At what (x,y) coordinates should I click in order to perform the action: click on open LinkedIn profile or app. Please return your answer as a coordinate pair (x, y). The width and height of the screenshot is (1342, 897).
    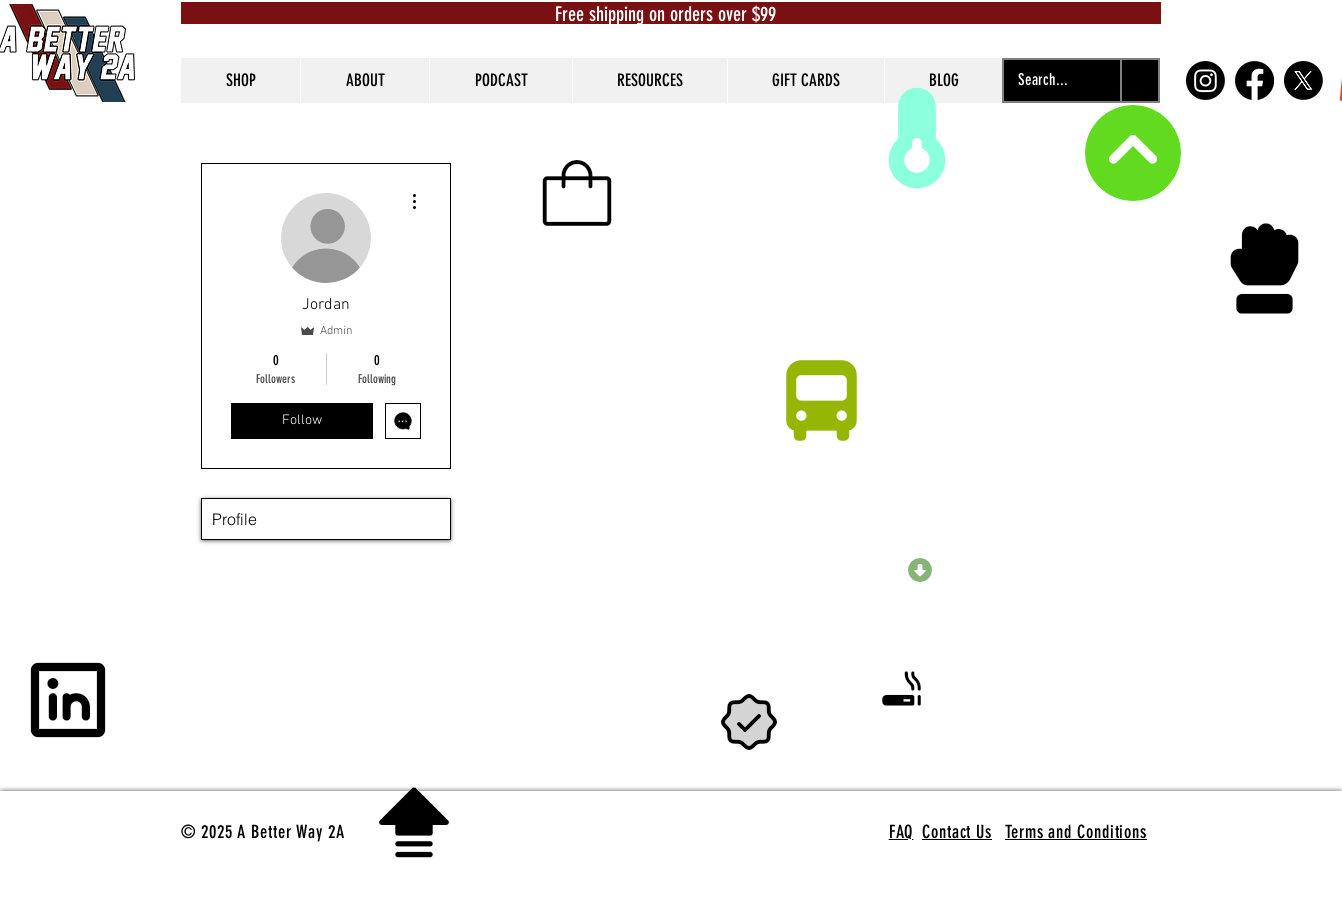
    Looking at the image, I should click on (68, 700).